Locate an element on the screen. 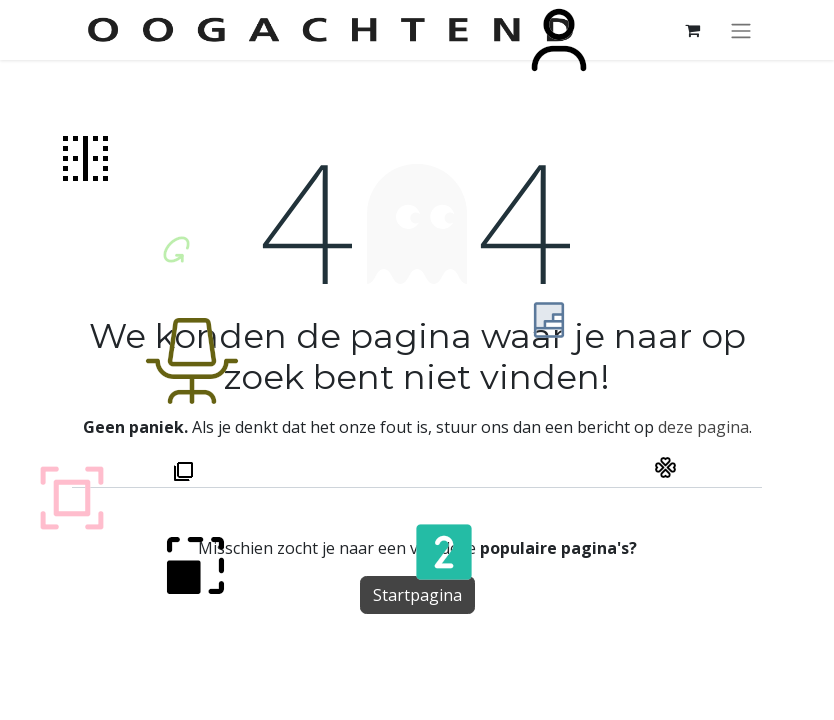  indicates step two in a multi-step process is located at coordinates (444, 552).